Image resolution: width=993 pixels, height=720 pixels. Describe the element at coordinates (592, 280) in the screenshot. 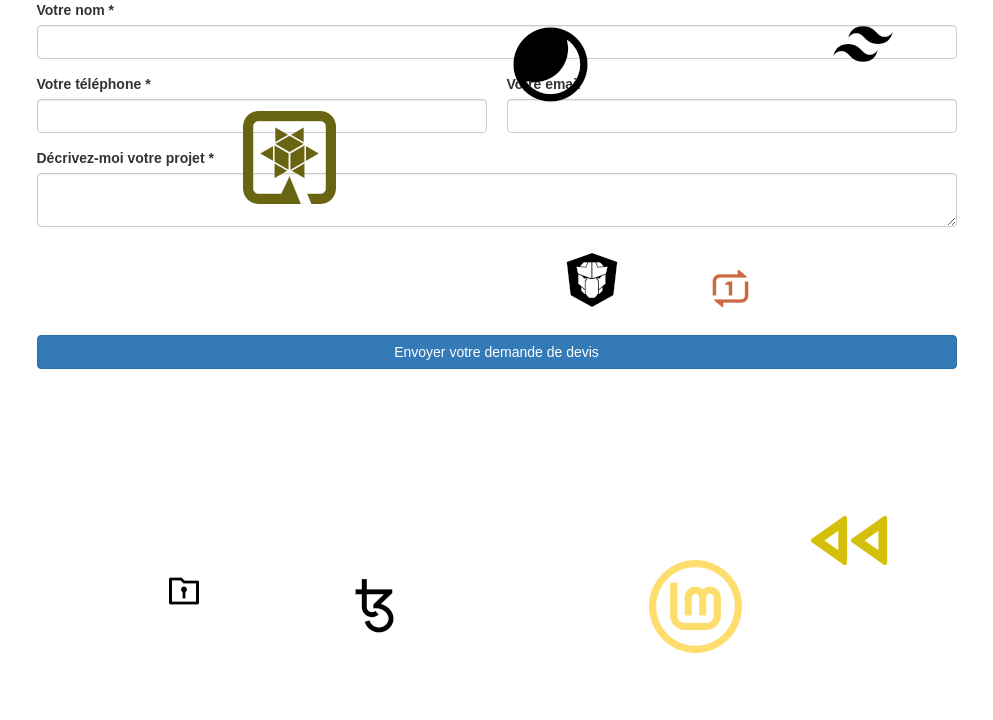

I see `primeng angular ui component library logo` at that location.